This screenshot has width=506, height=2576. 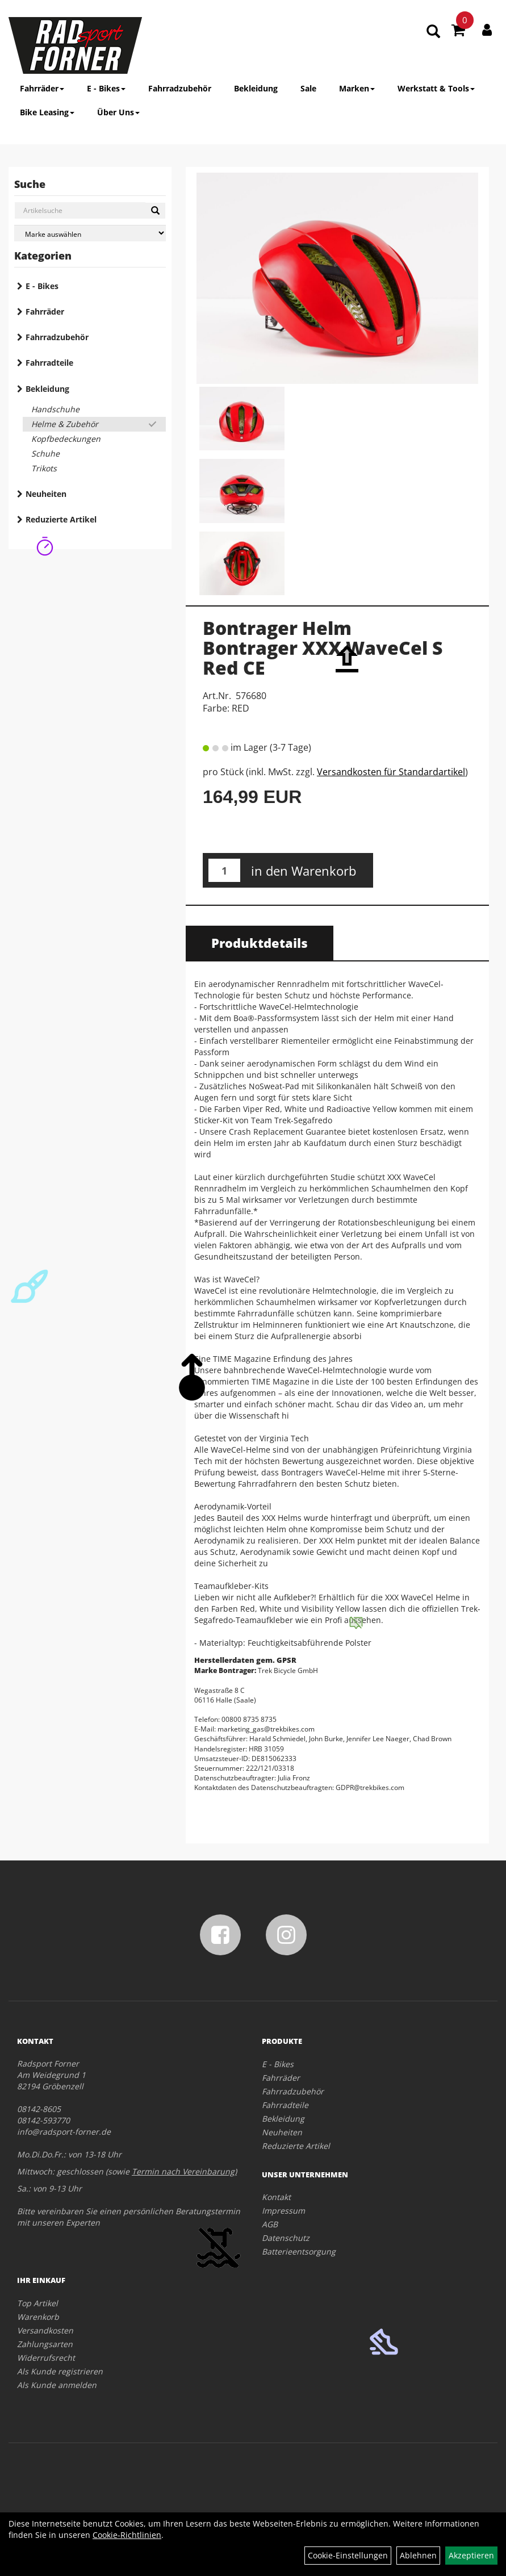 What do you see at coordinates (383, 2343) in the screenshot?
I see `track your running or walking activity` at bounding box center [383, 2343].